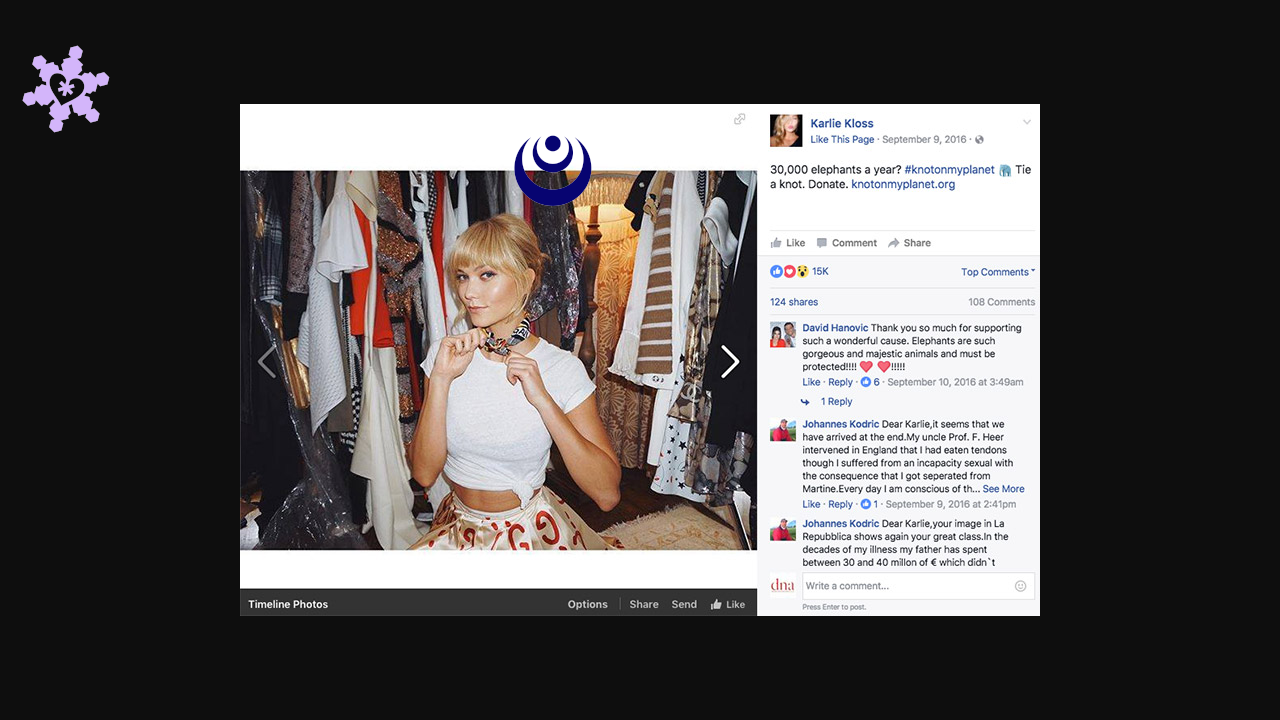 This screenshot has width=1280, height=720. I want to click on indicates a loading or syncing state, so click(553, 170).